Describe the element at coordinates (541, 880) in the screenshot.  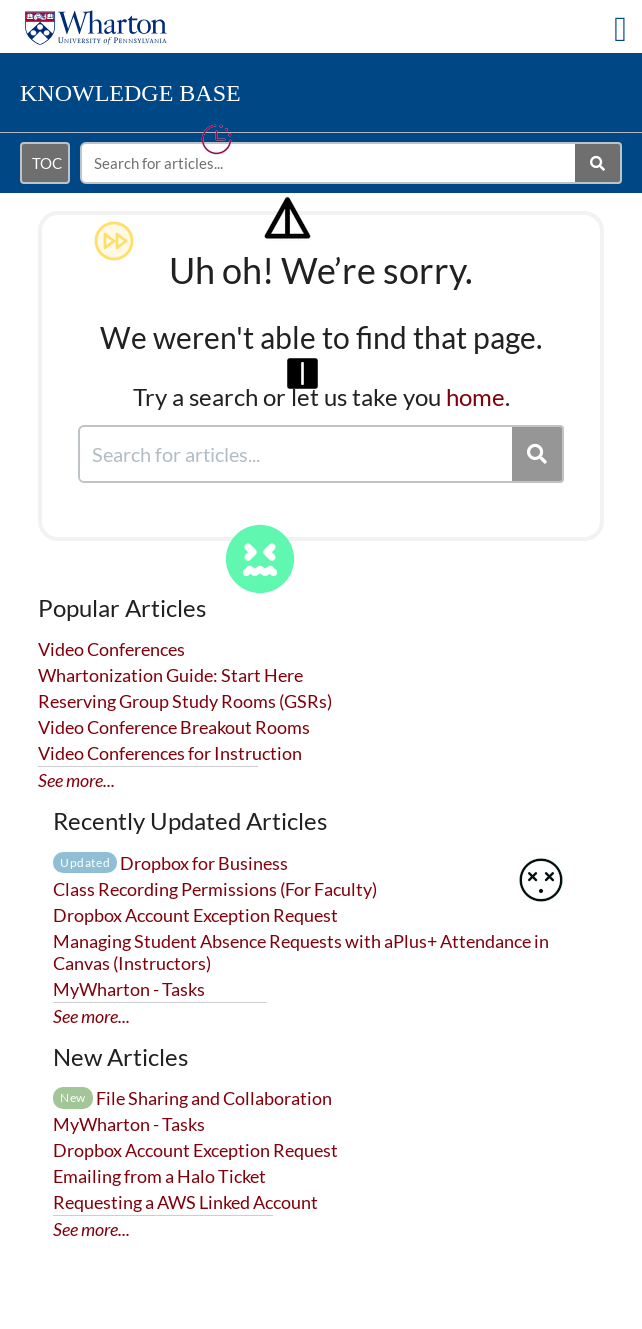
I see `indicates an error or failed action` at that location.